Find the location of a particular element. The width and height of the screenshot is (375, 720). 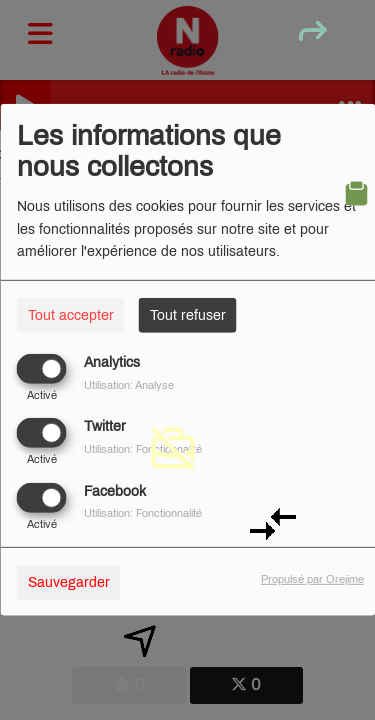

tap to navigate to a destination is located at coordinates (141, 639).